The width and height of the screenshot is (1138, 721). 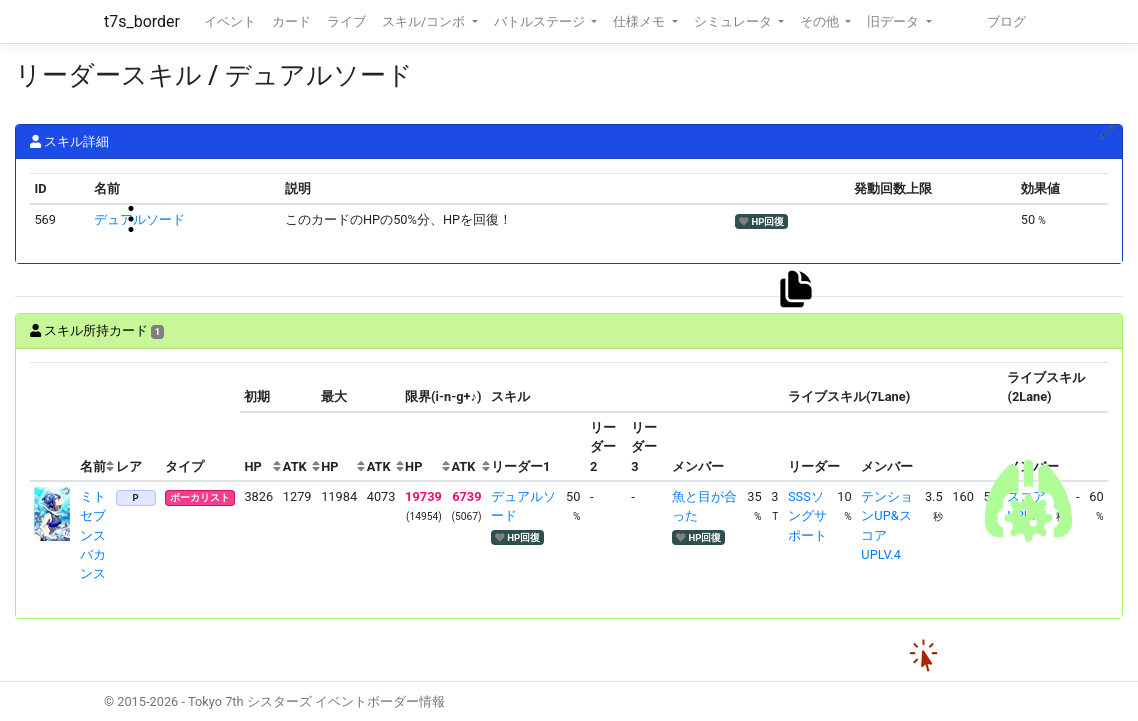 What do you see at coordinates (796, 289) in the screenshot?
I see `duplicate or copy a document` at bounding box center [796, 289].